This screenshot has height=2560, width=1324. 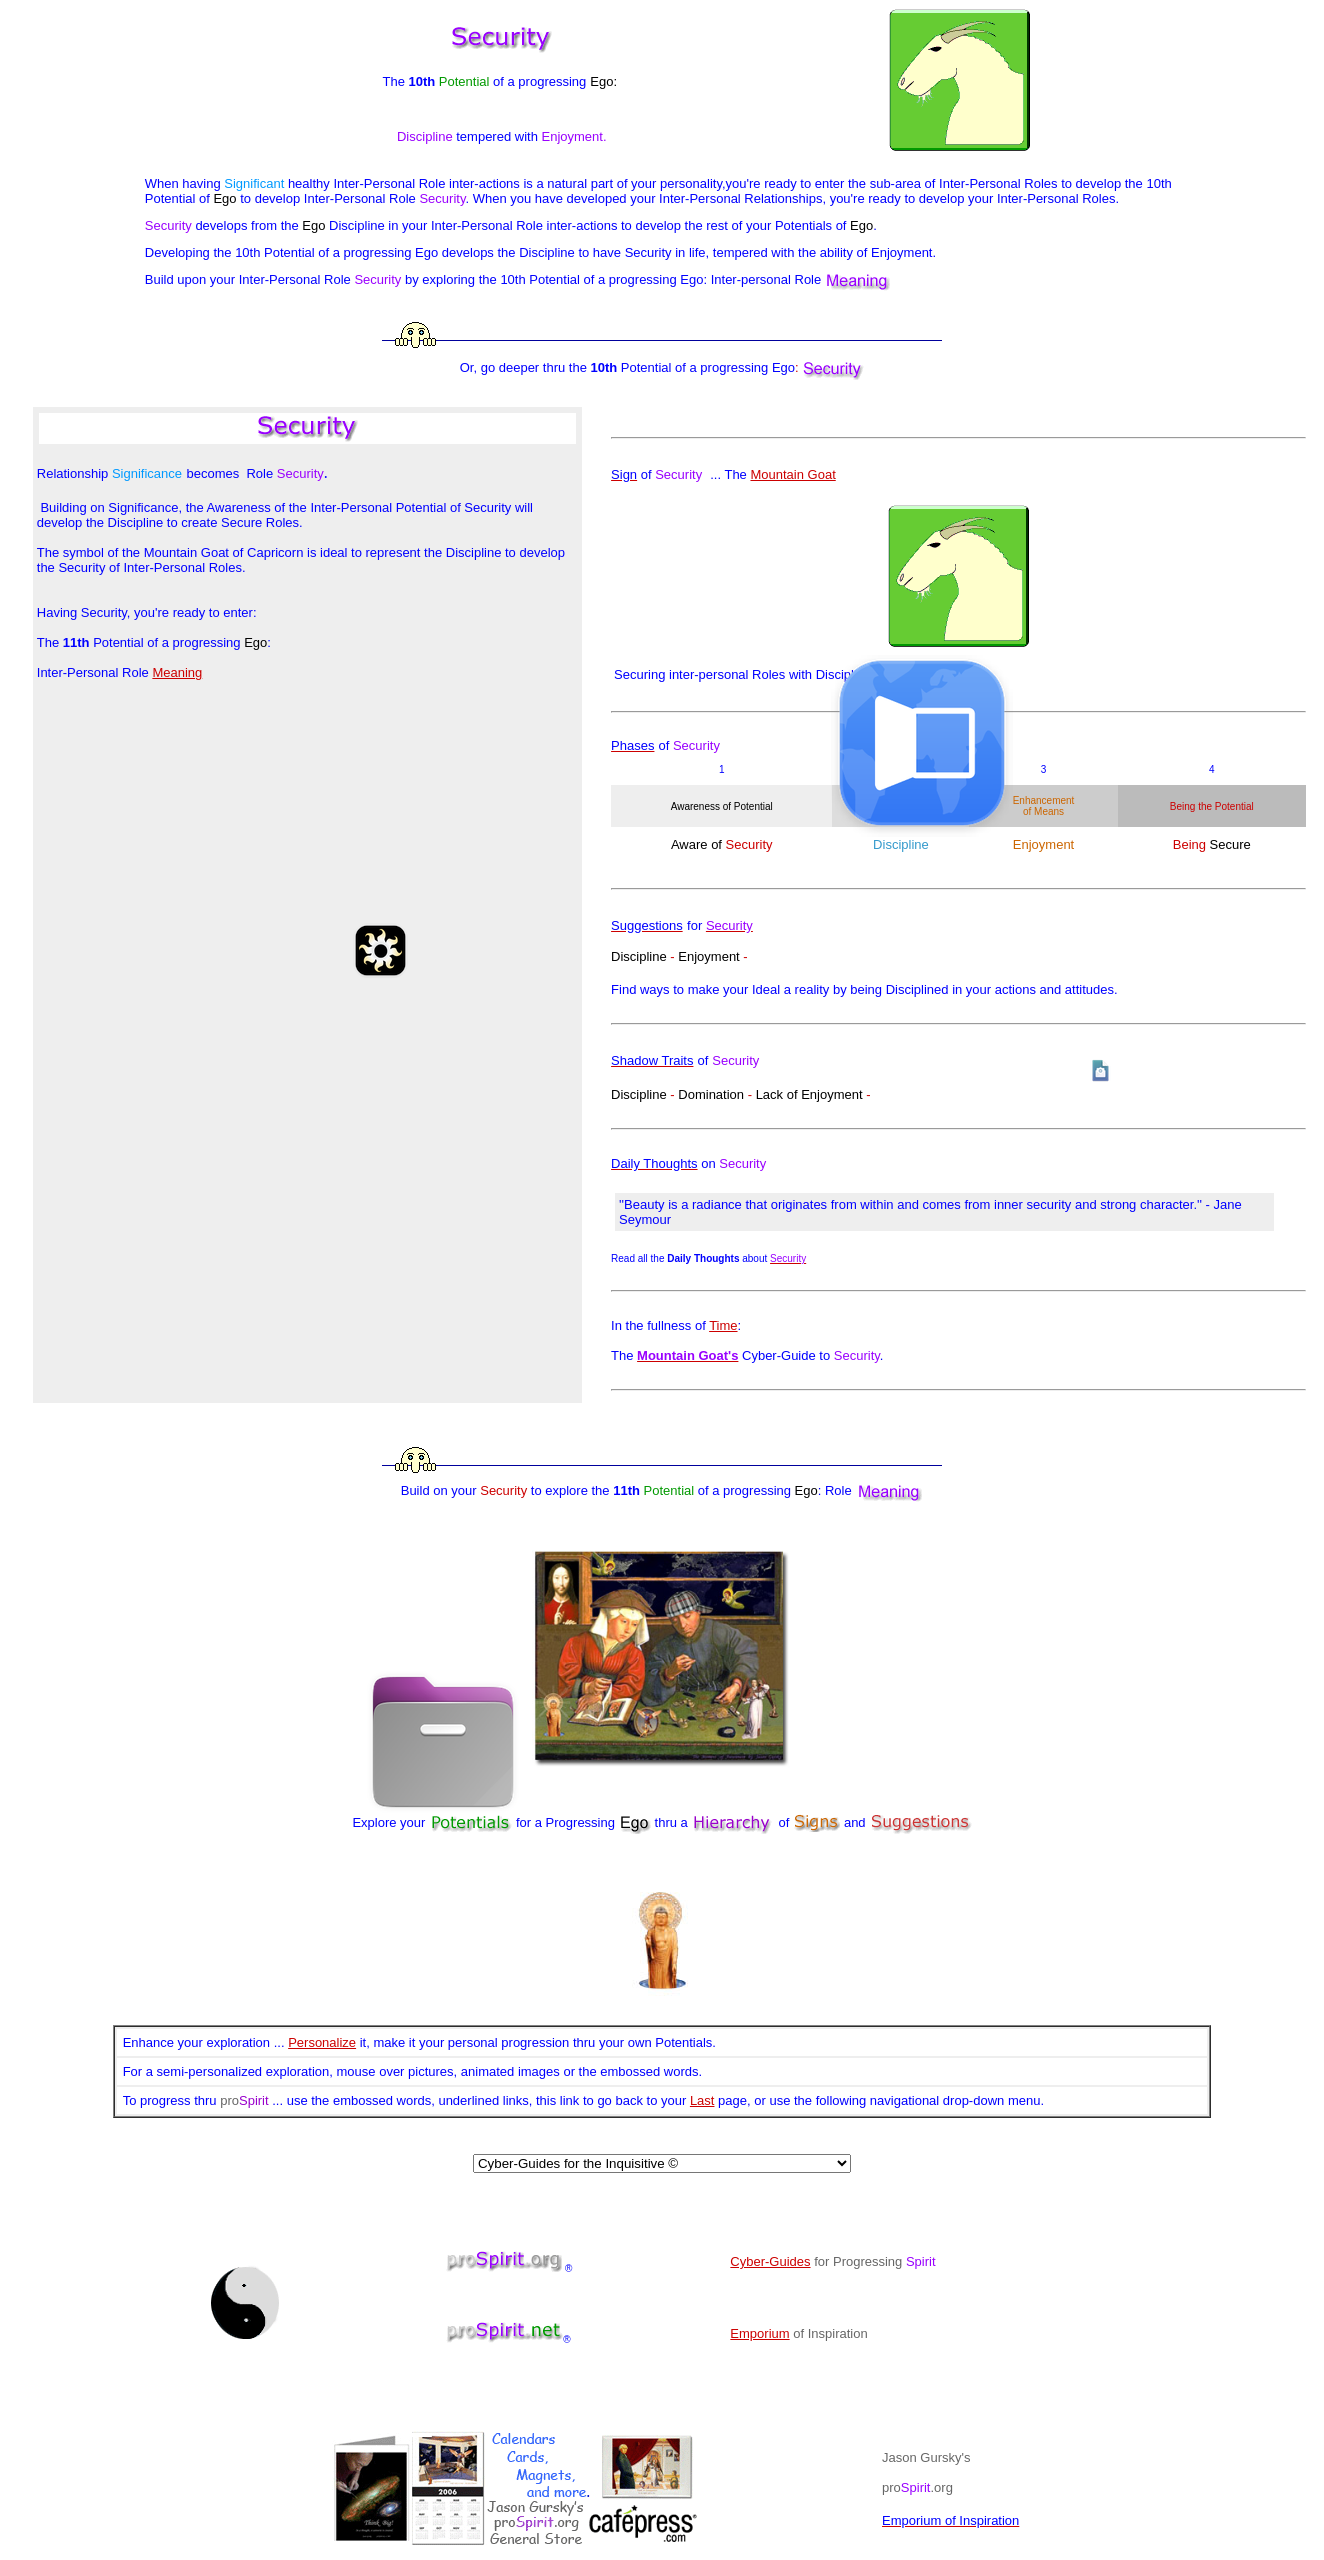 What do you see at coordinates (922, 746) in the screenshot?
I see `configure network proxy settings` at bounding box center [922, 746].